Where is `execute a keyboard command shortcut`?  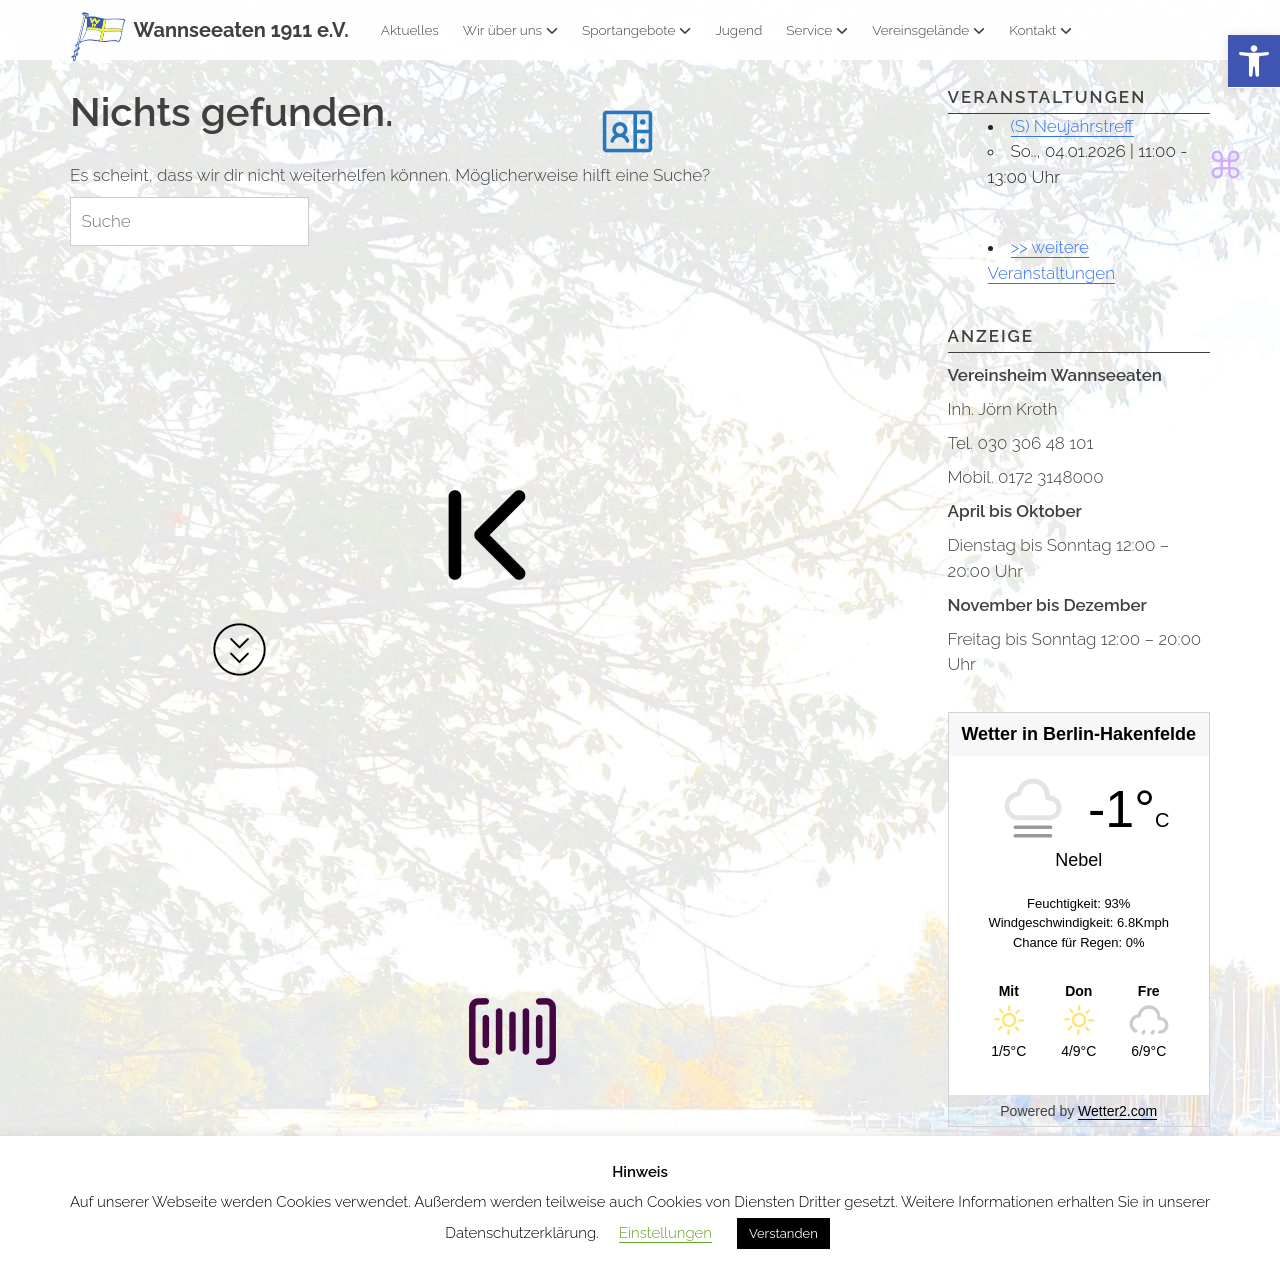
execute a keyboard command shortcut is located at coordinates (1225, 164).